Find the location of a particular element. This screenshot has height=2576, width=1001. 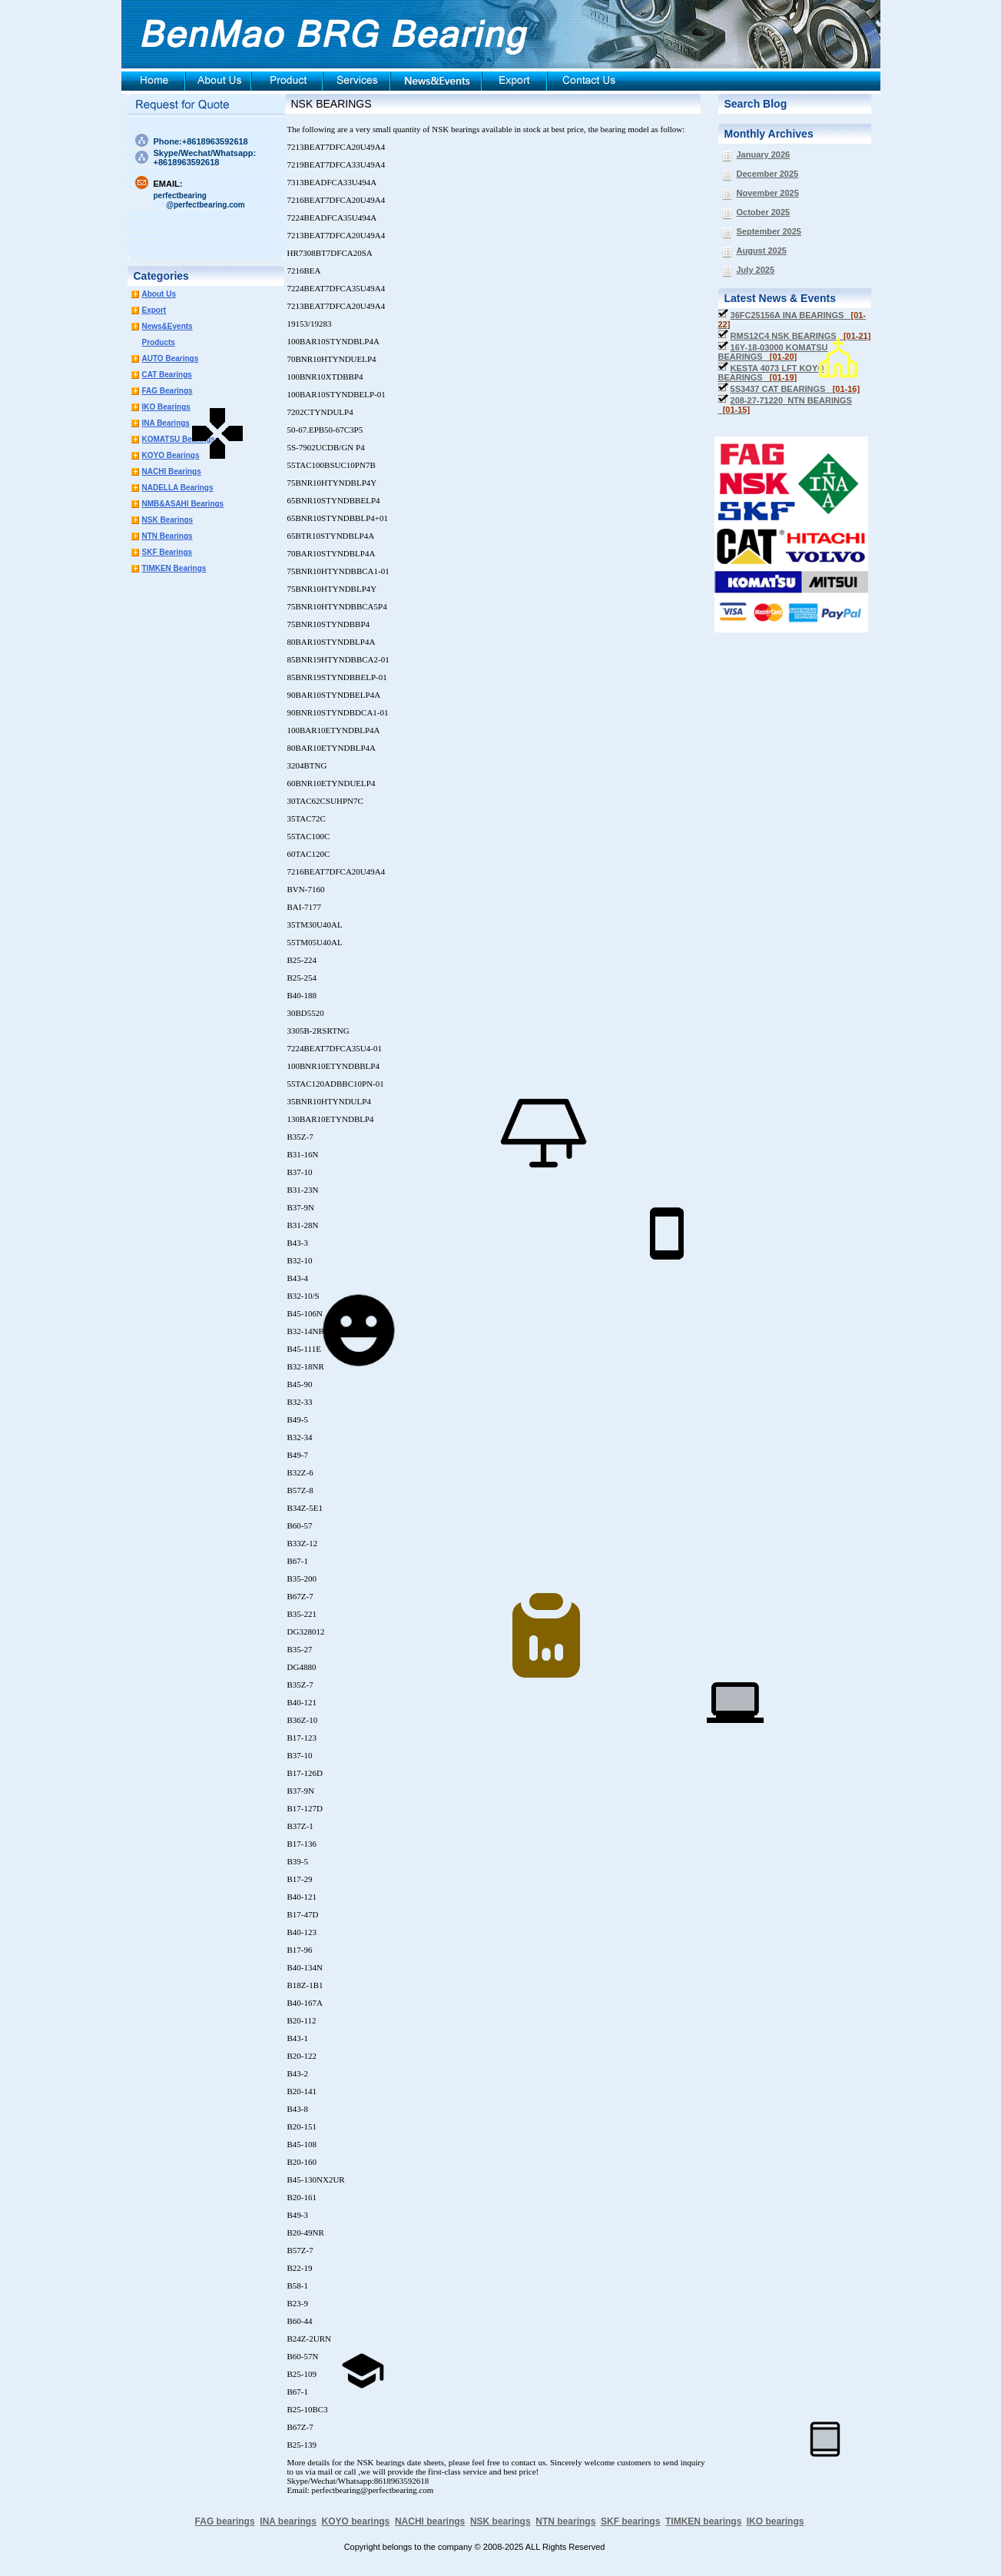

view on mobile device is located at coordinates (667, 1233).